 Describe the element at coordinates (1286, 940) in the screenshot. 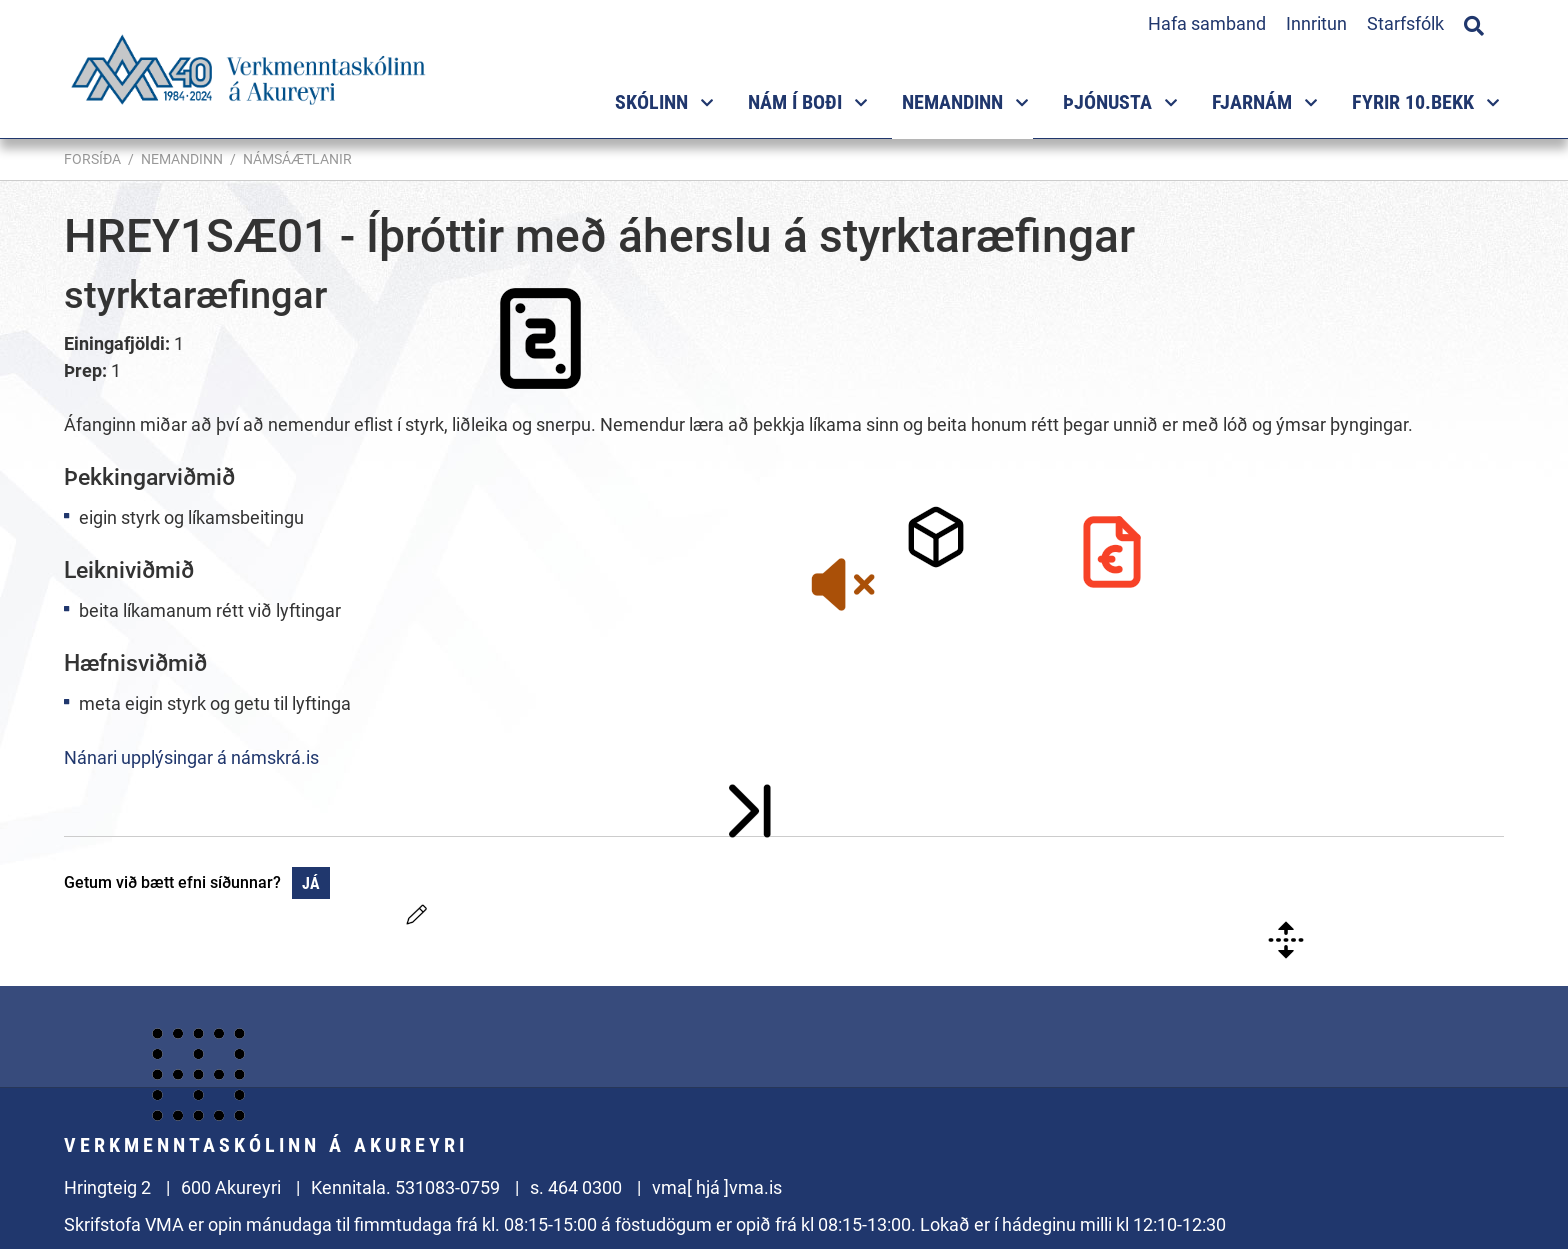

I see `expand collapsed content` at that location.